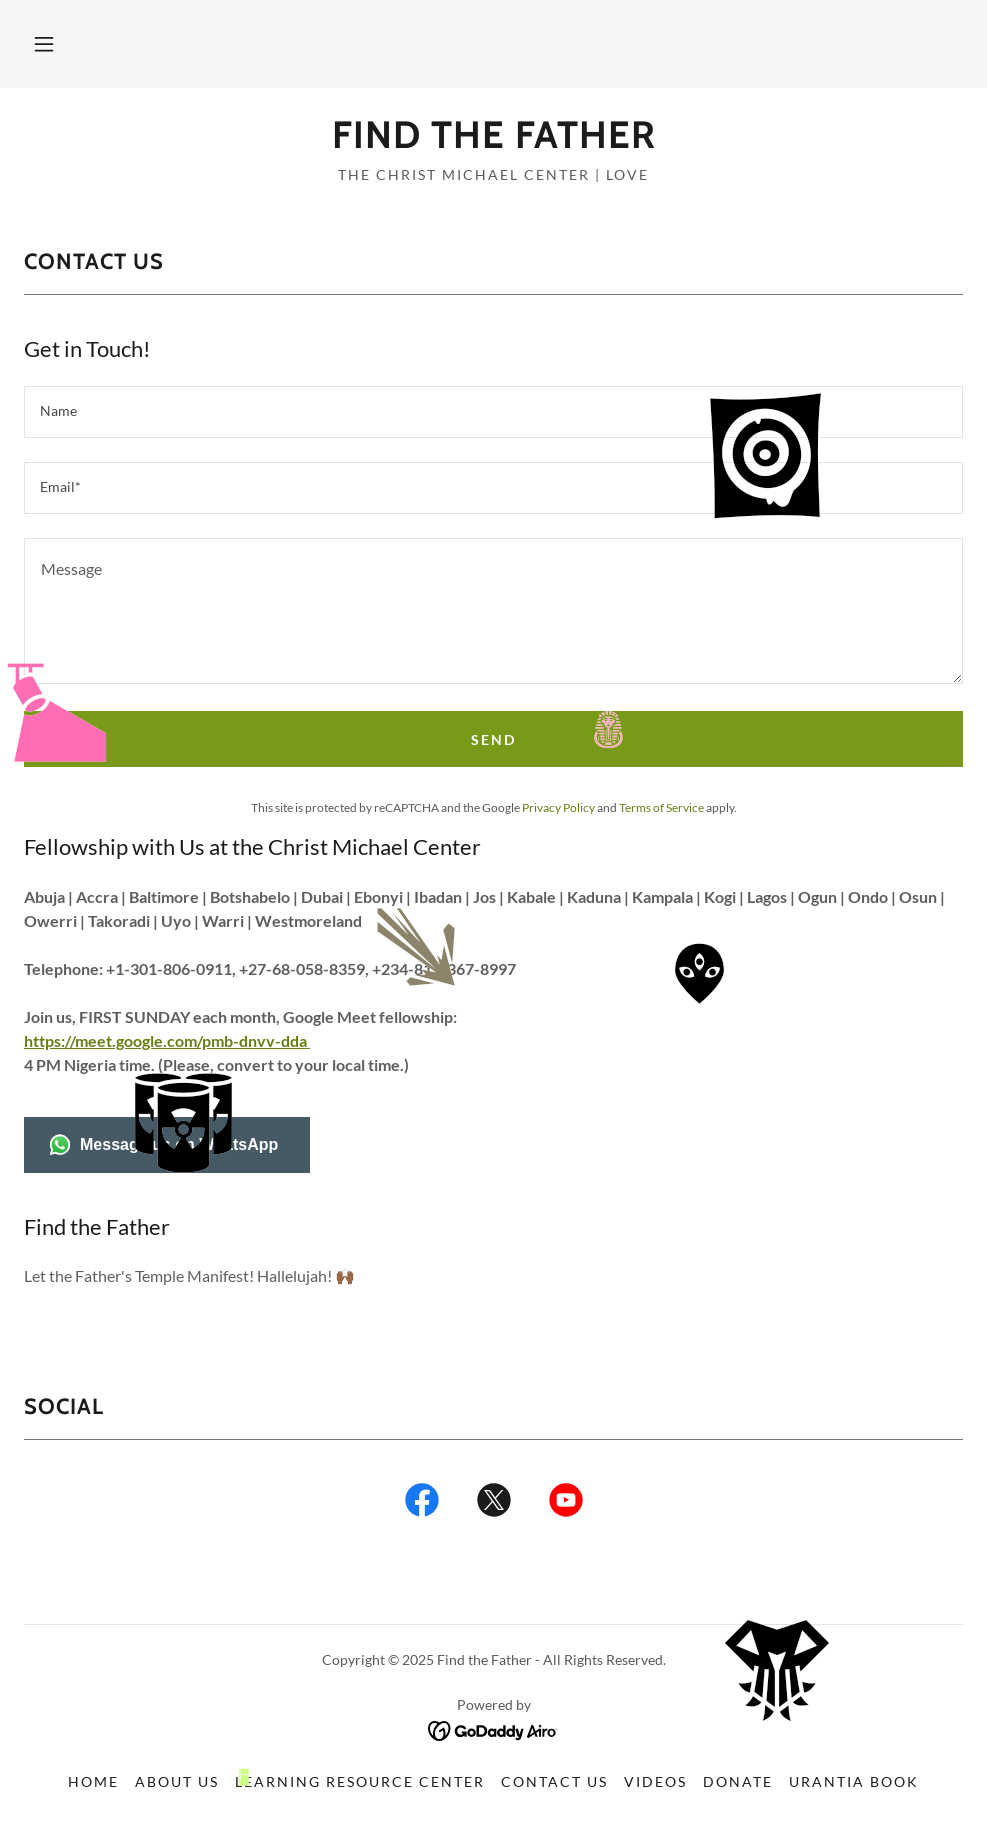 The image size is (987, 1830). What do you see at coordinates (766, 455) in the screenshot?
I see `view wanted poster or bounty target` at bounding box center [766, 455].